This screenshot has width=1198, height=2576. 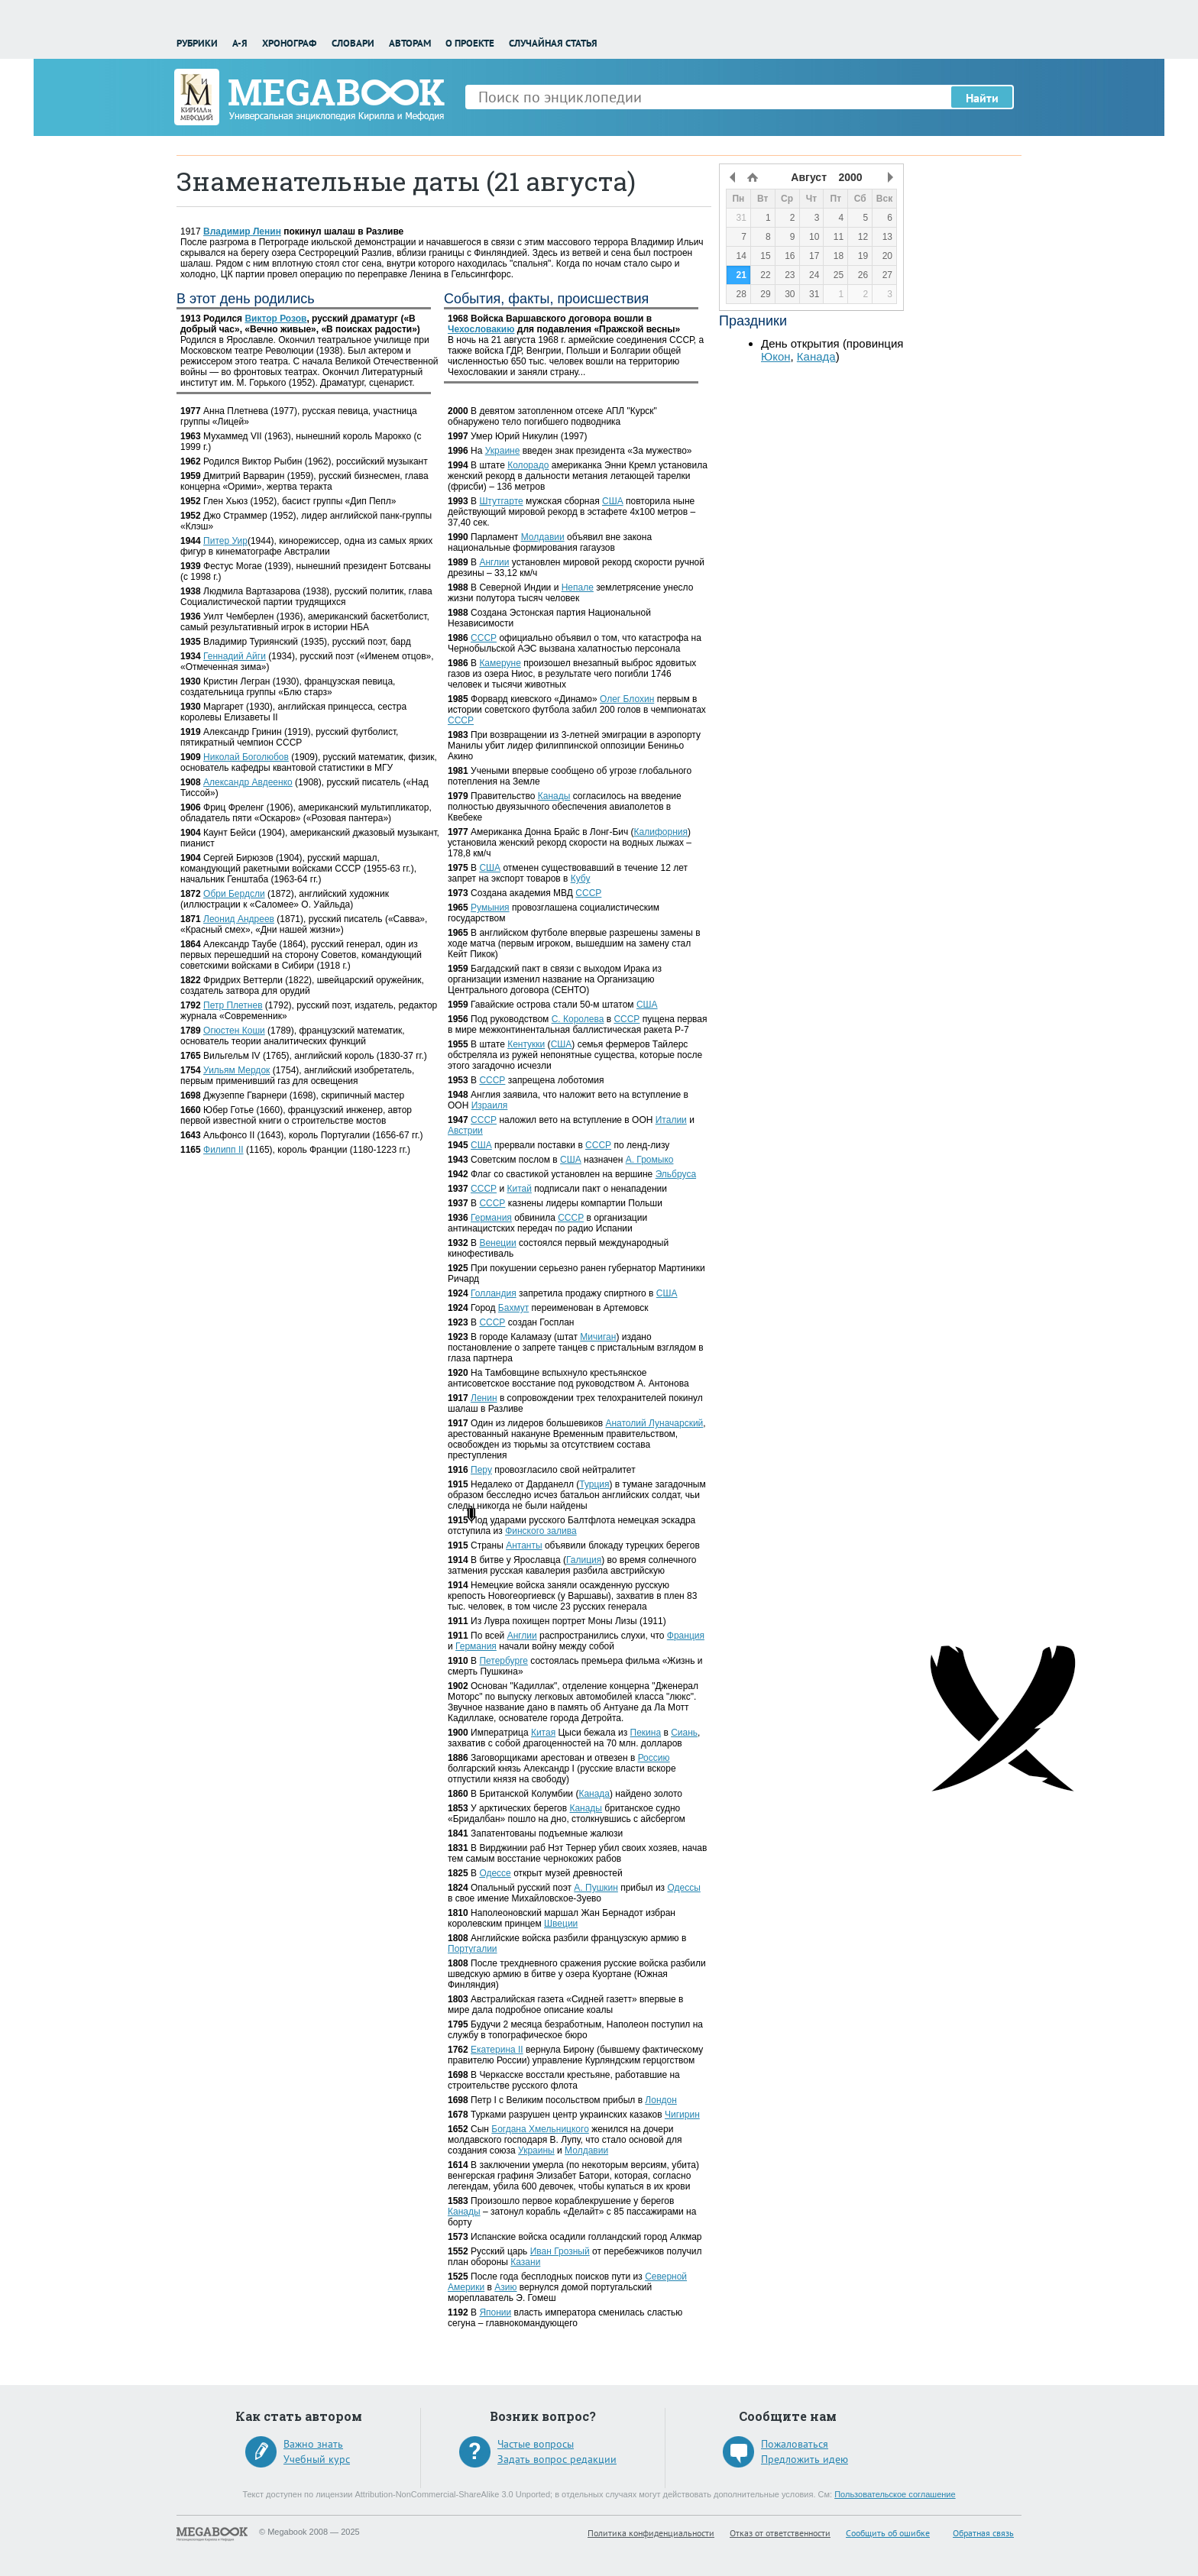 I want to click on ivory tusks item or resource in a game, so click(x=1002, y=1718).